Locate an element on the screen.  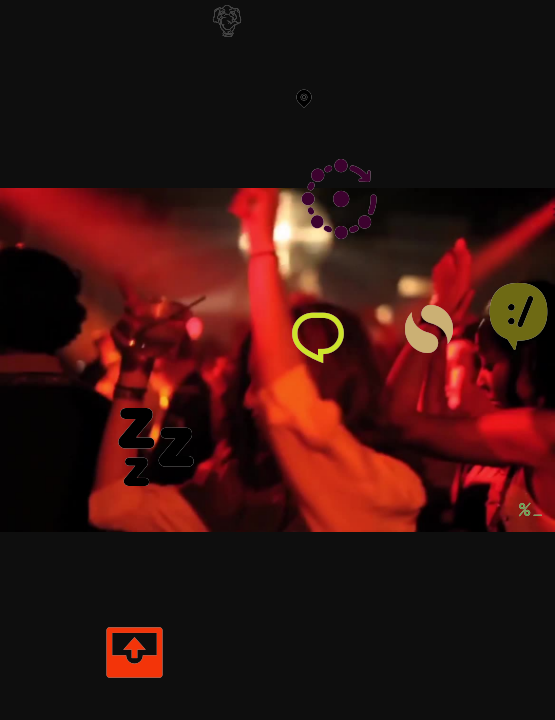
view location on map is located at coordinates (304, 98).